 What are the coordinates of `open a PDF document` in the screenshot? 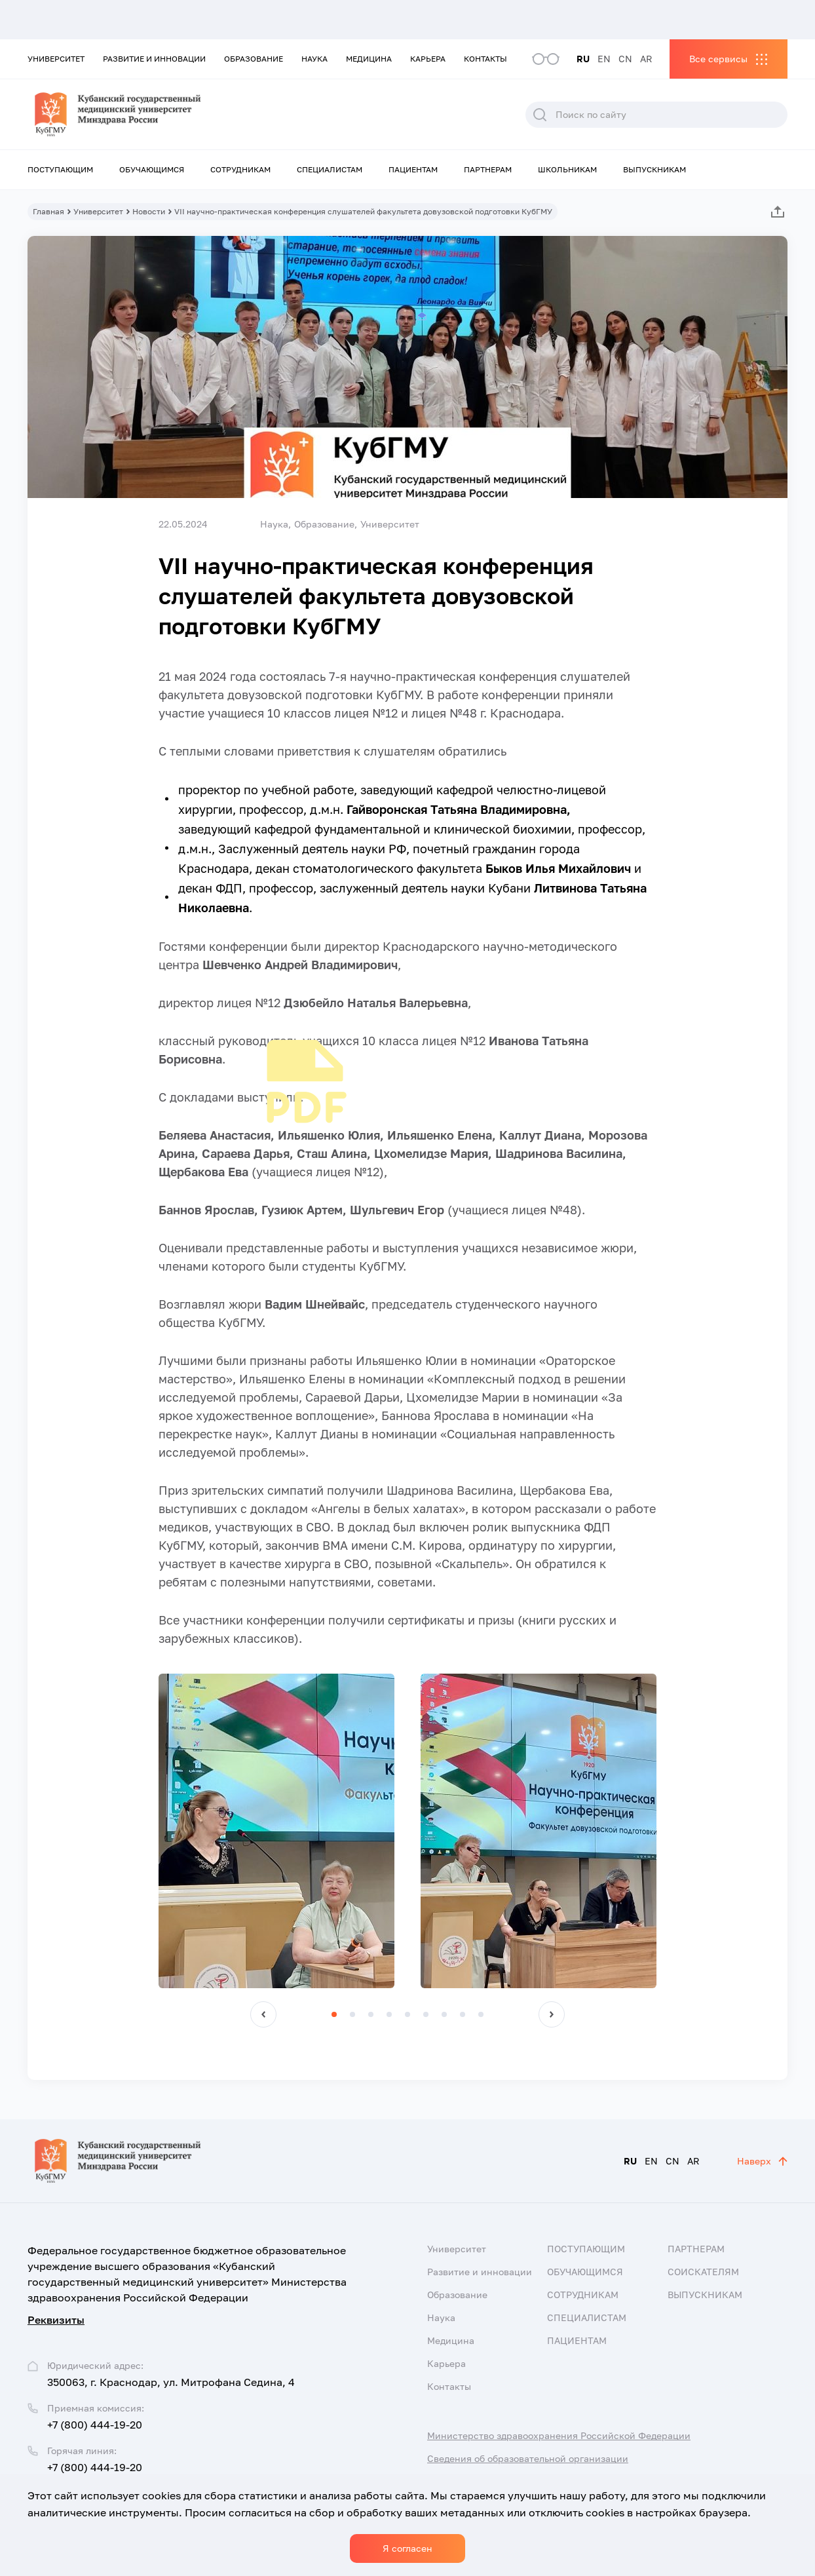 It's located at (305, 1085).